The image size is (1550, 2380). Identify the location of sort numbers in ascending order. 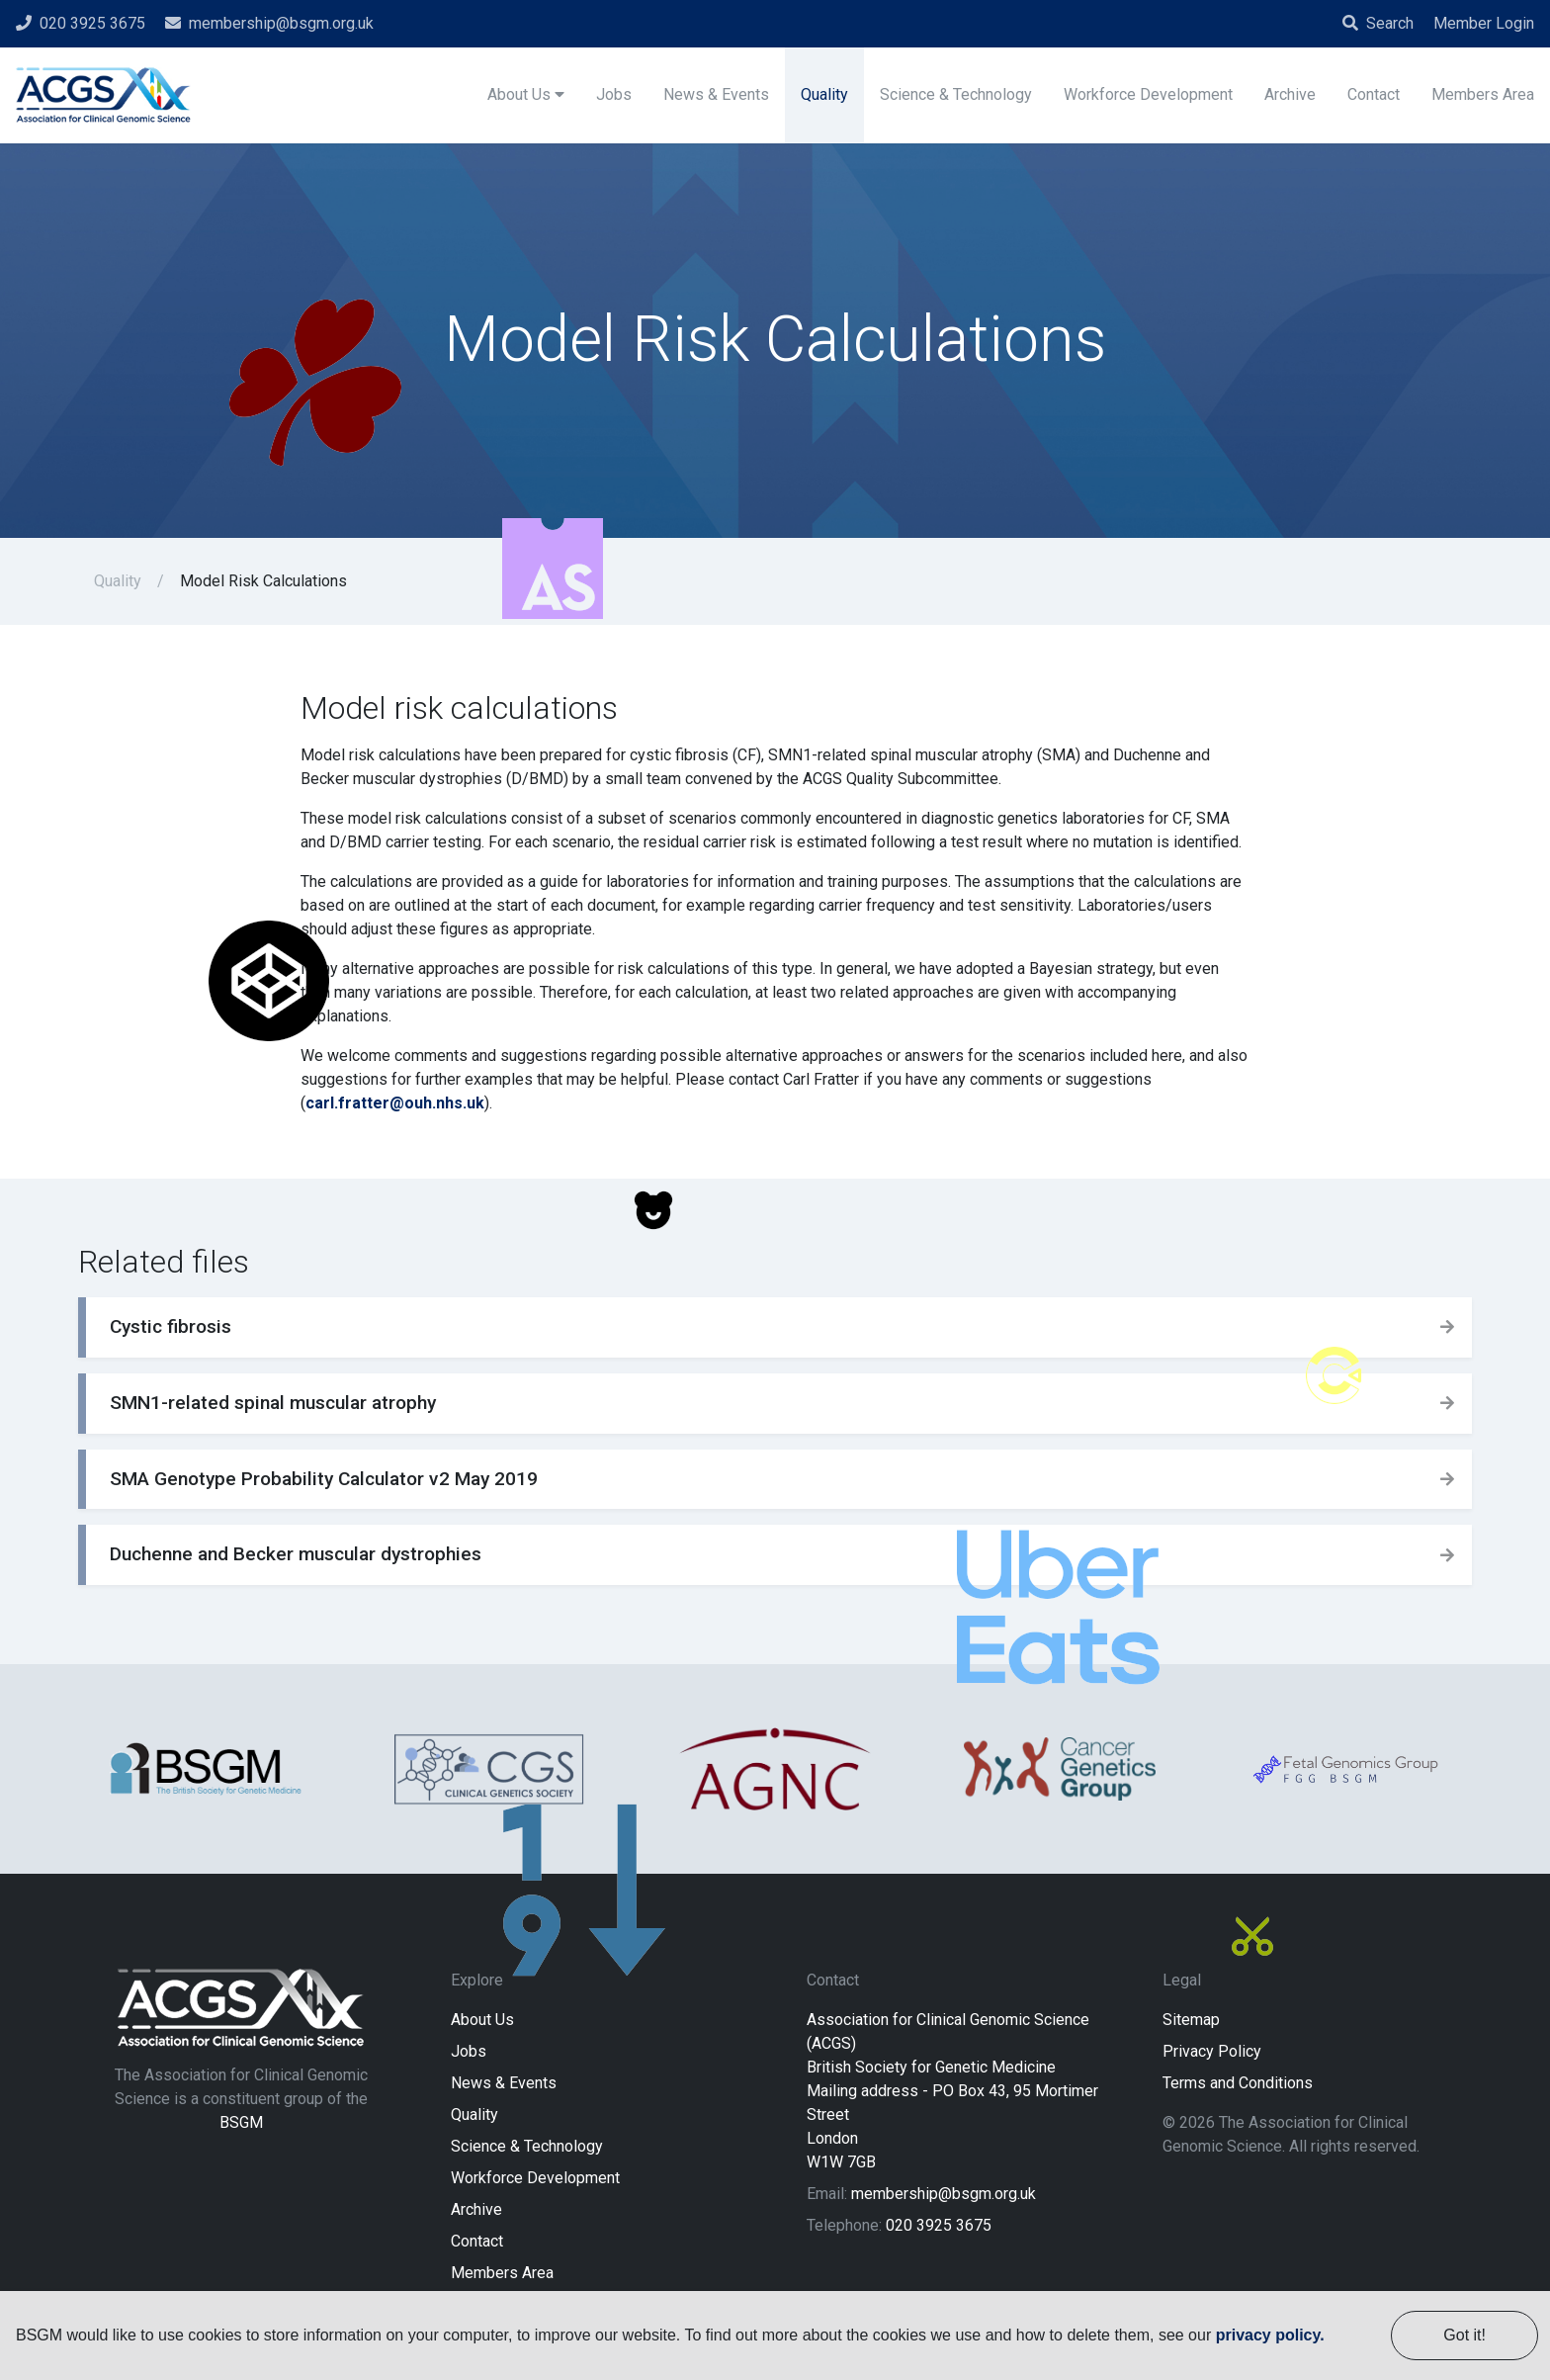
(569, 1890).